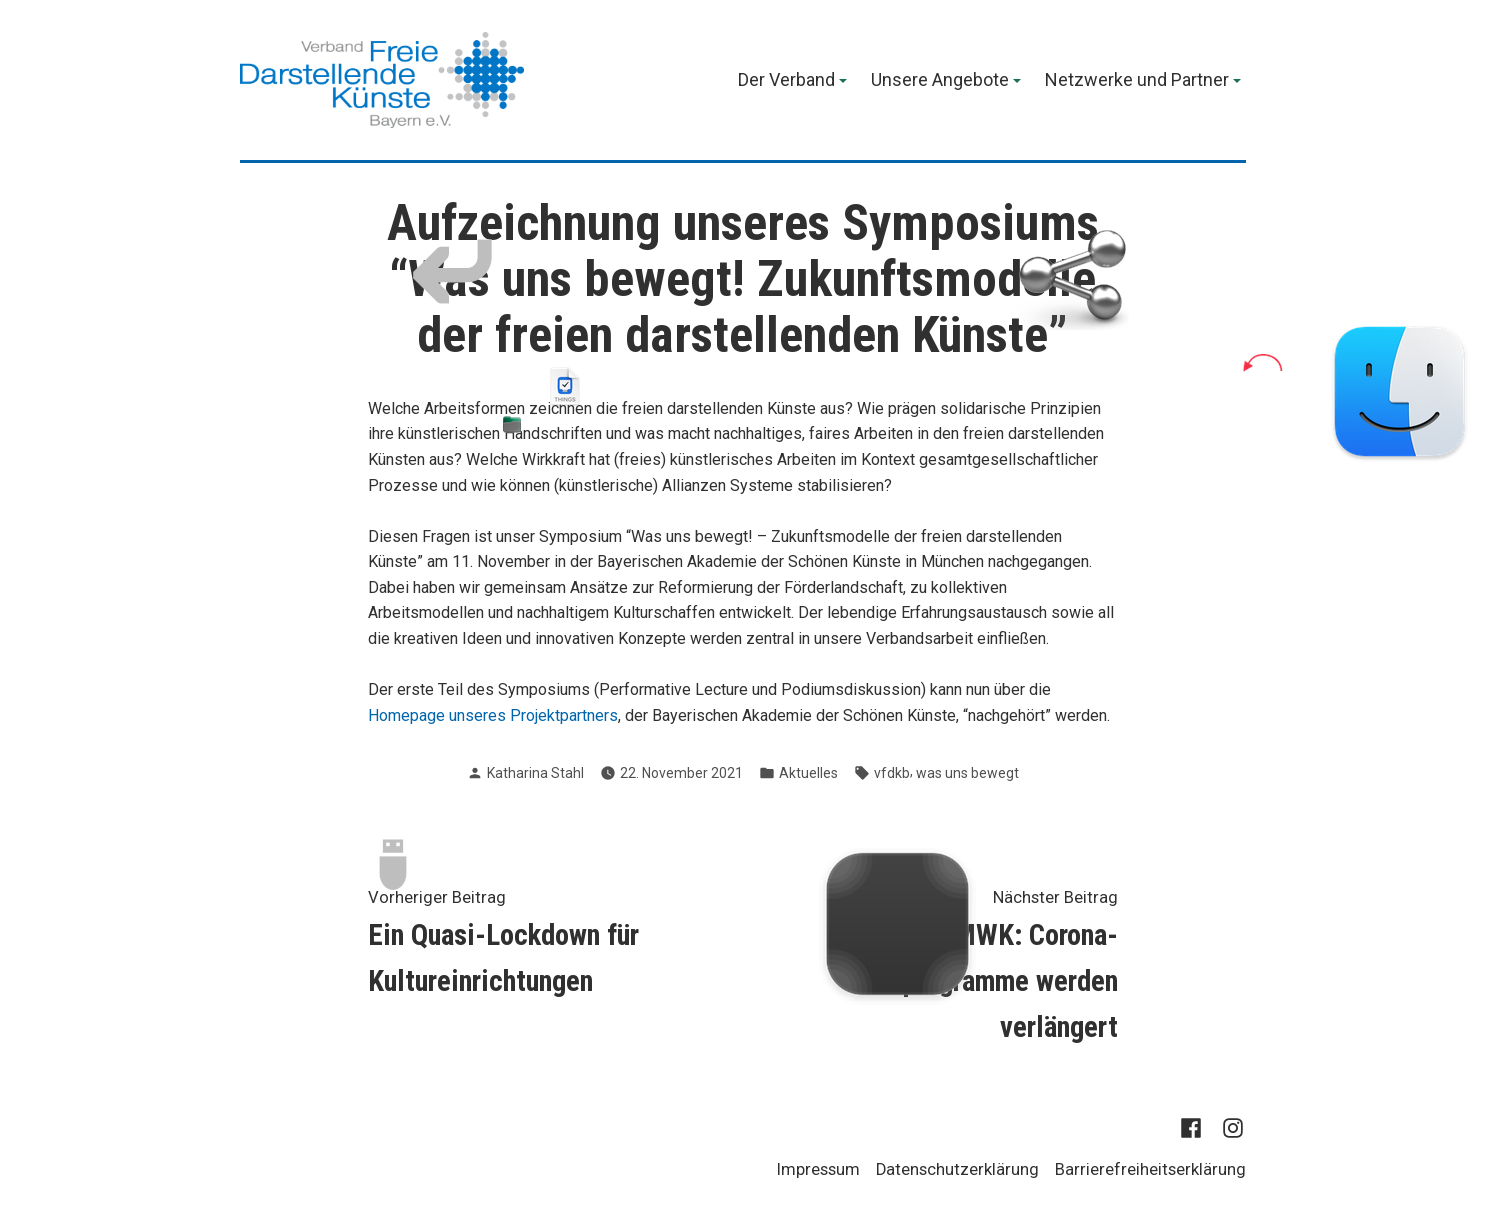 This screenshot has height=1216, width=1485. Describe the element at coordinates (1070, 271) in the screenshot. I see `access sharing and network preferences` at that location.